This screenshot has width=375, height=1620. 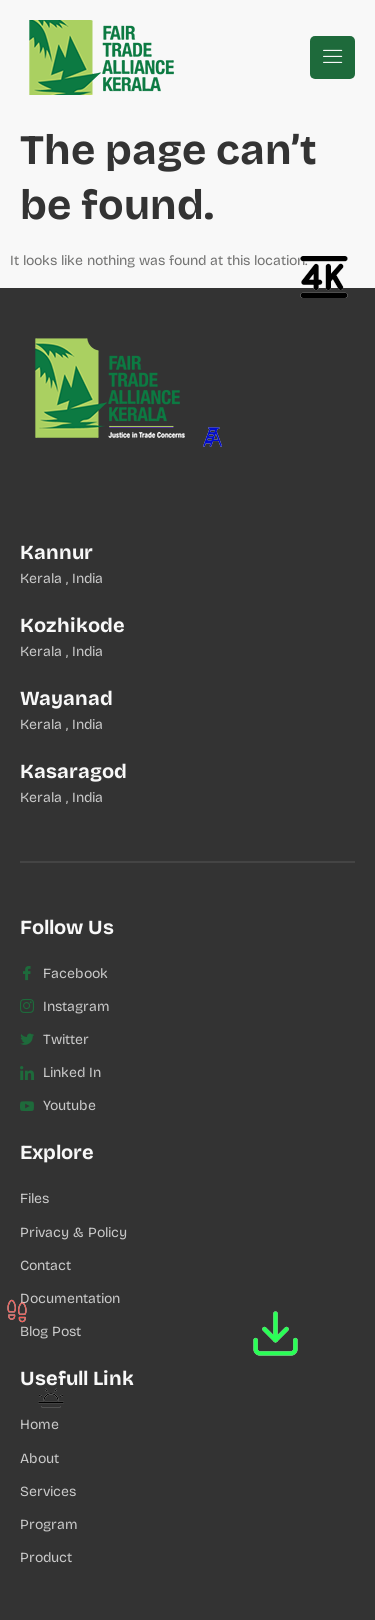 I want to click on toggle sunrise/sunset display mode, so click(x=51, y=1399).